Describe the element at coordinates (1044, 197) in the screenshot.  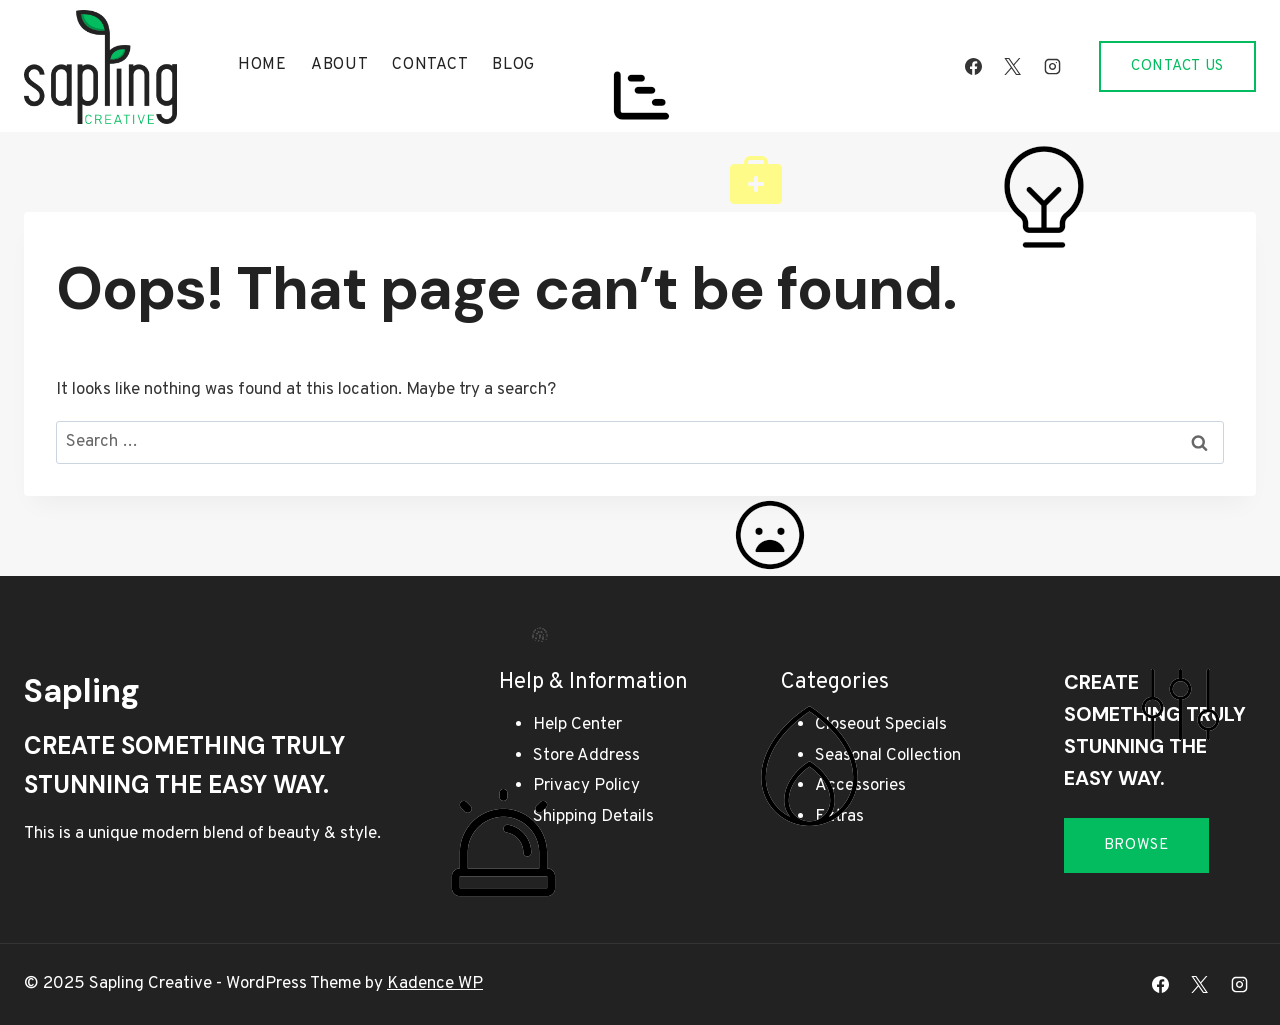
I see `toggle idea or suggestion feature` at that location.